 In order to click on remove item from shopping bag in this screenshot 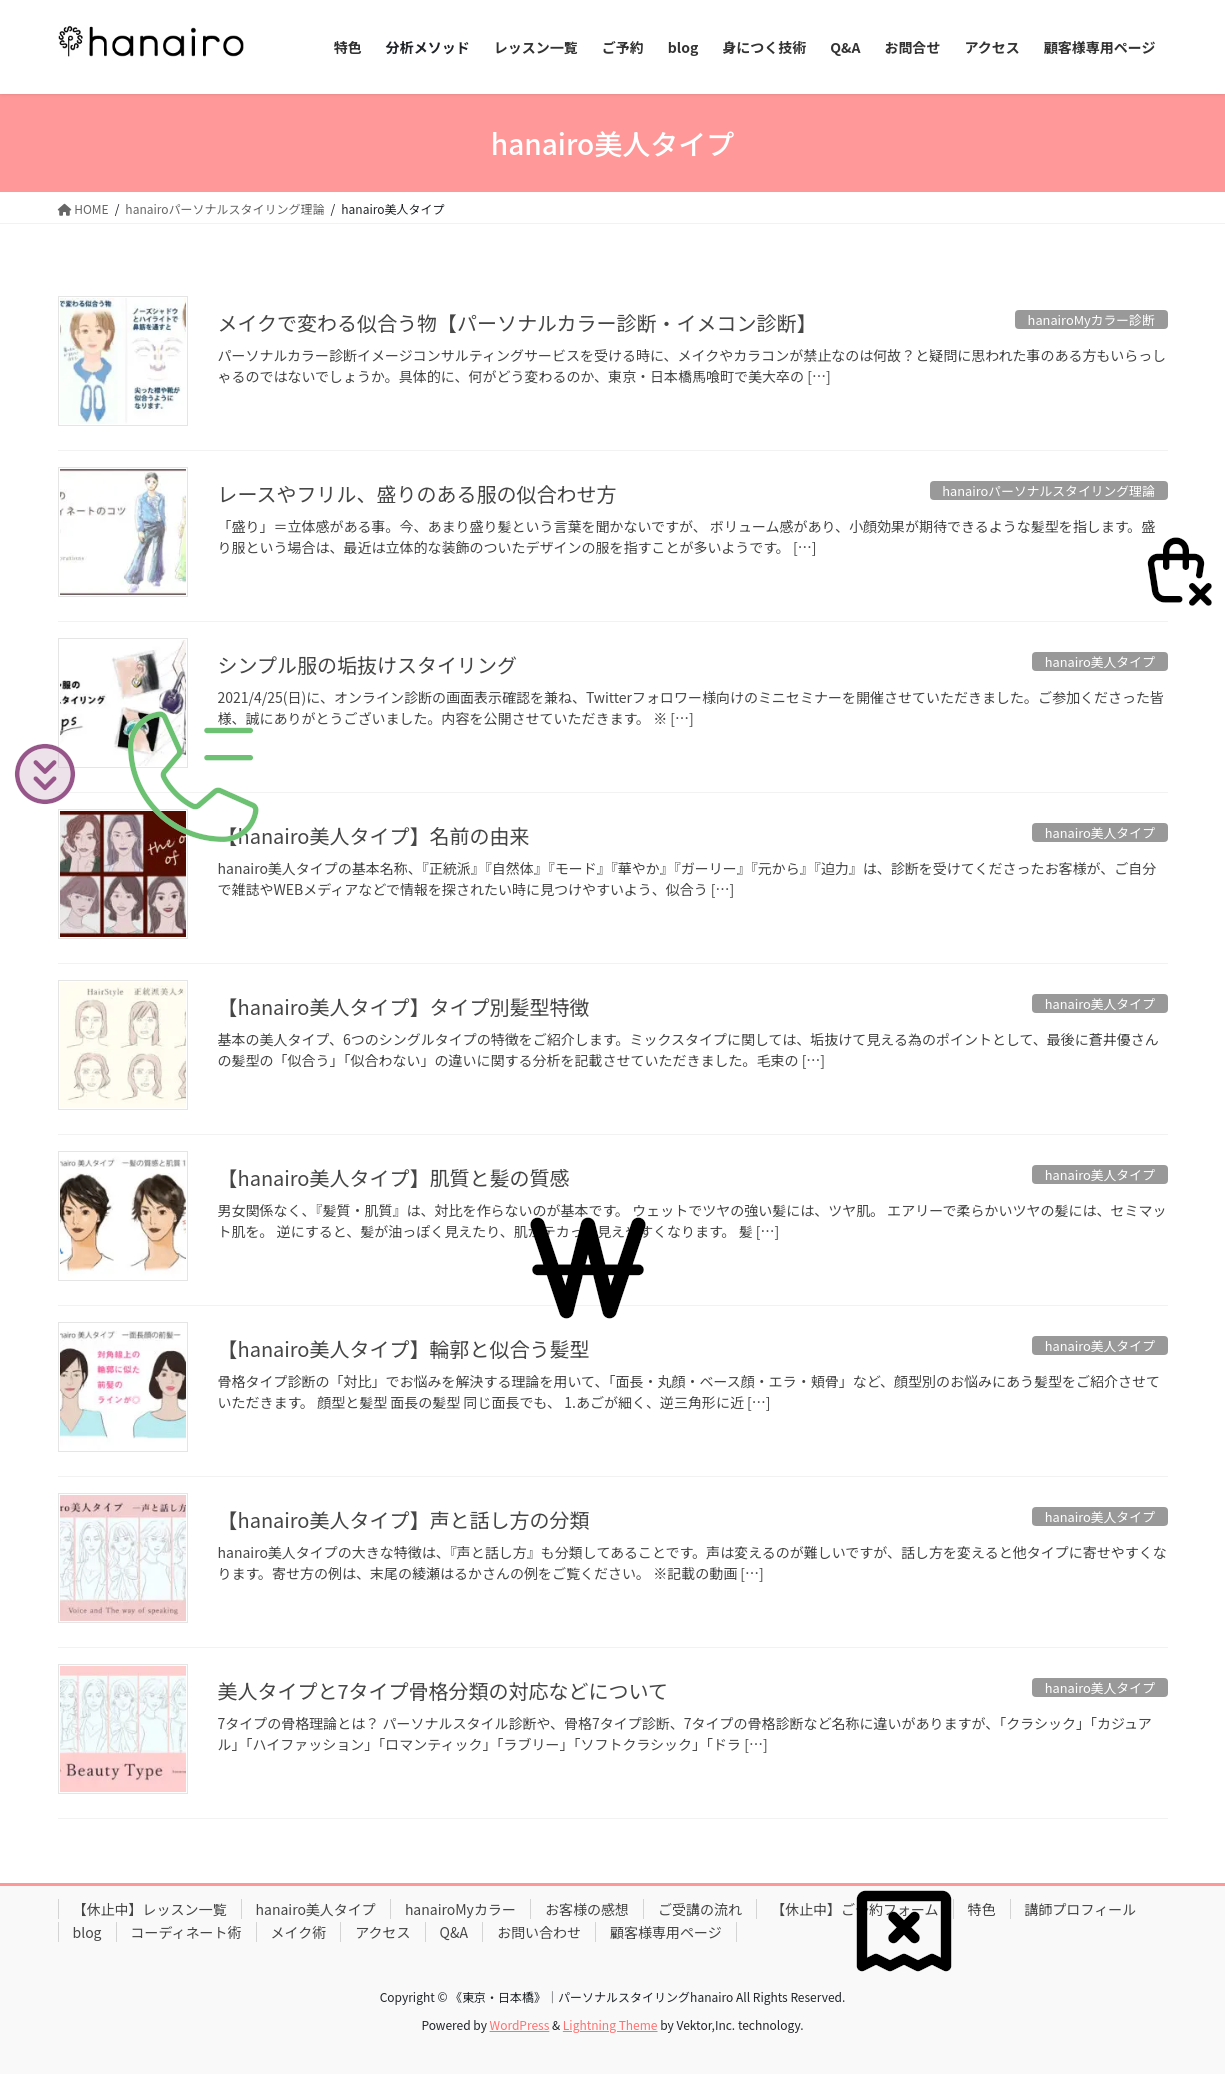, I will do `click(1176, 570)`.